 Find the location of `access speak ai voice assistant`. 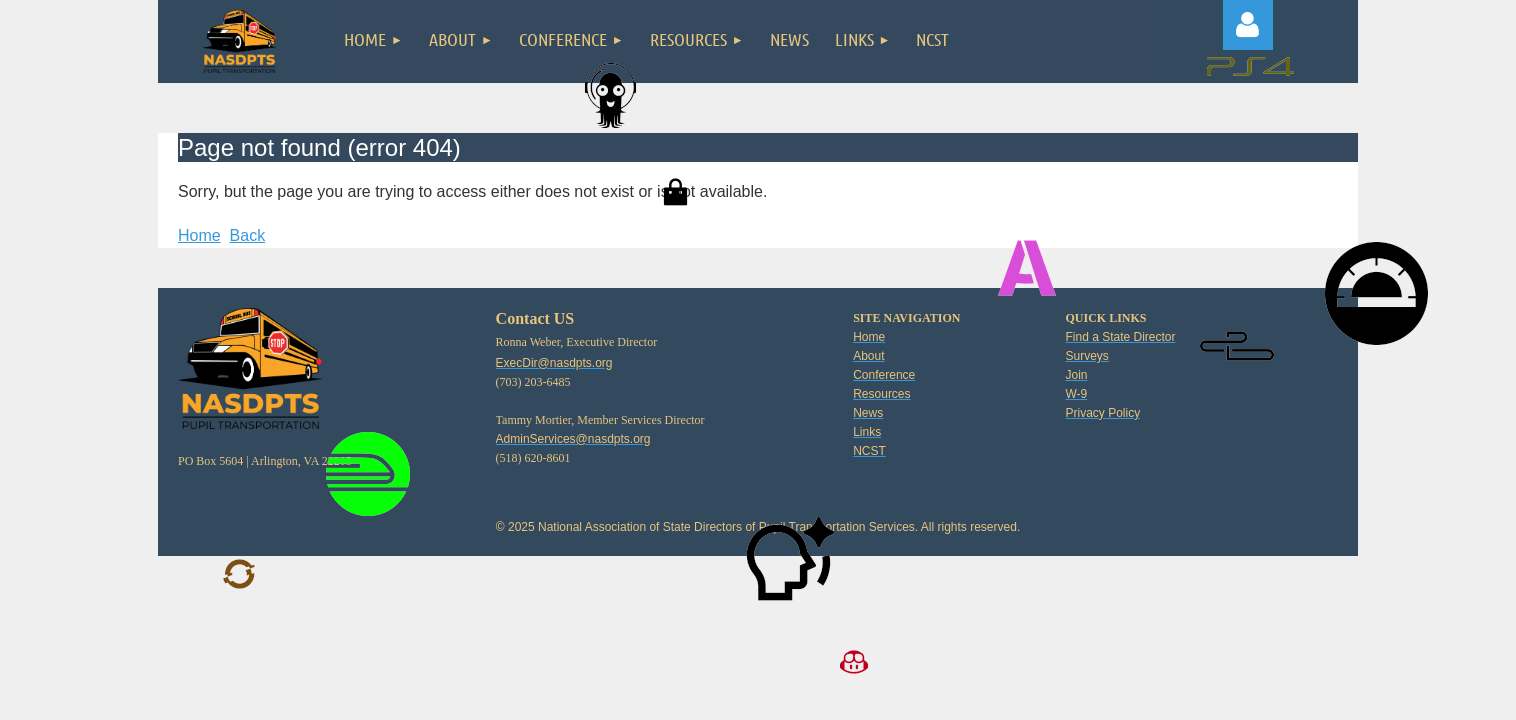

access speak ai voice assistant is located at coordinates (788, 562).